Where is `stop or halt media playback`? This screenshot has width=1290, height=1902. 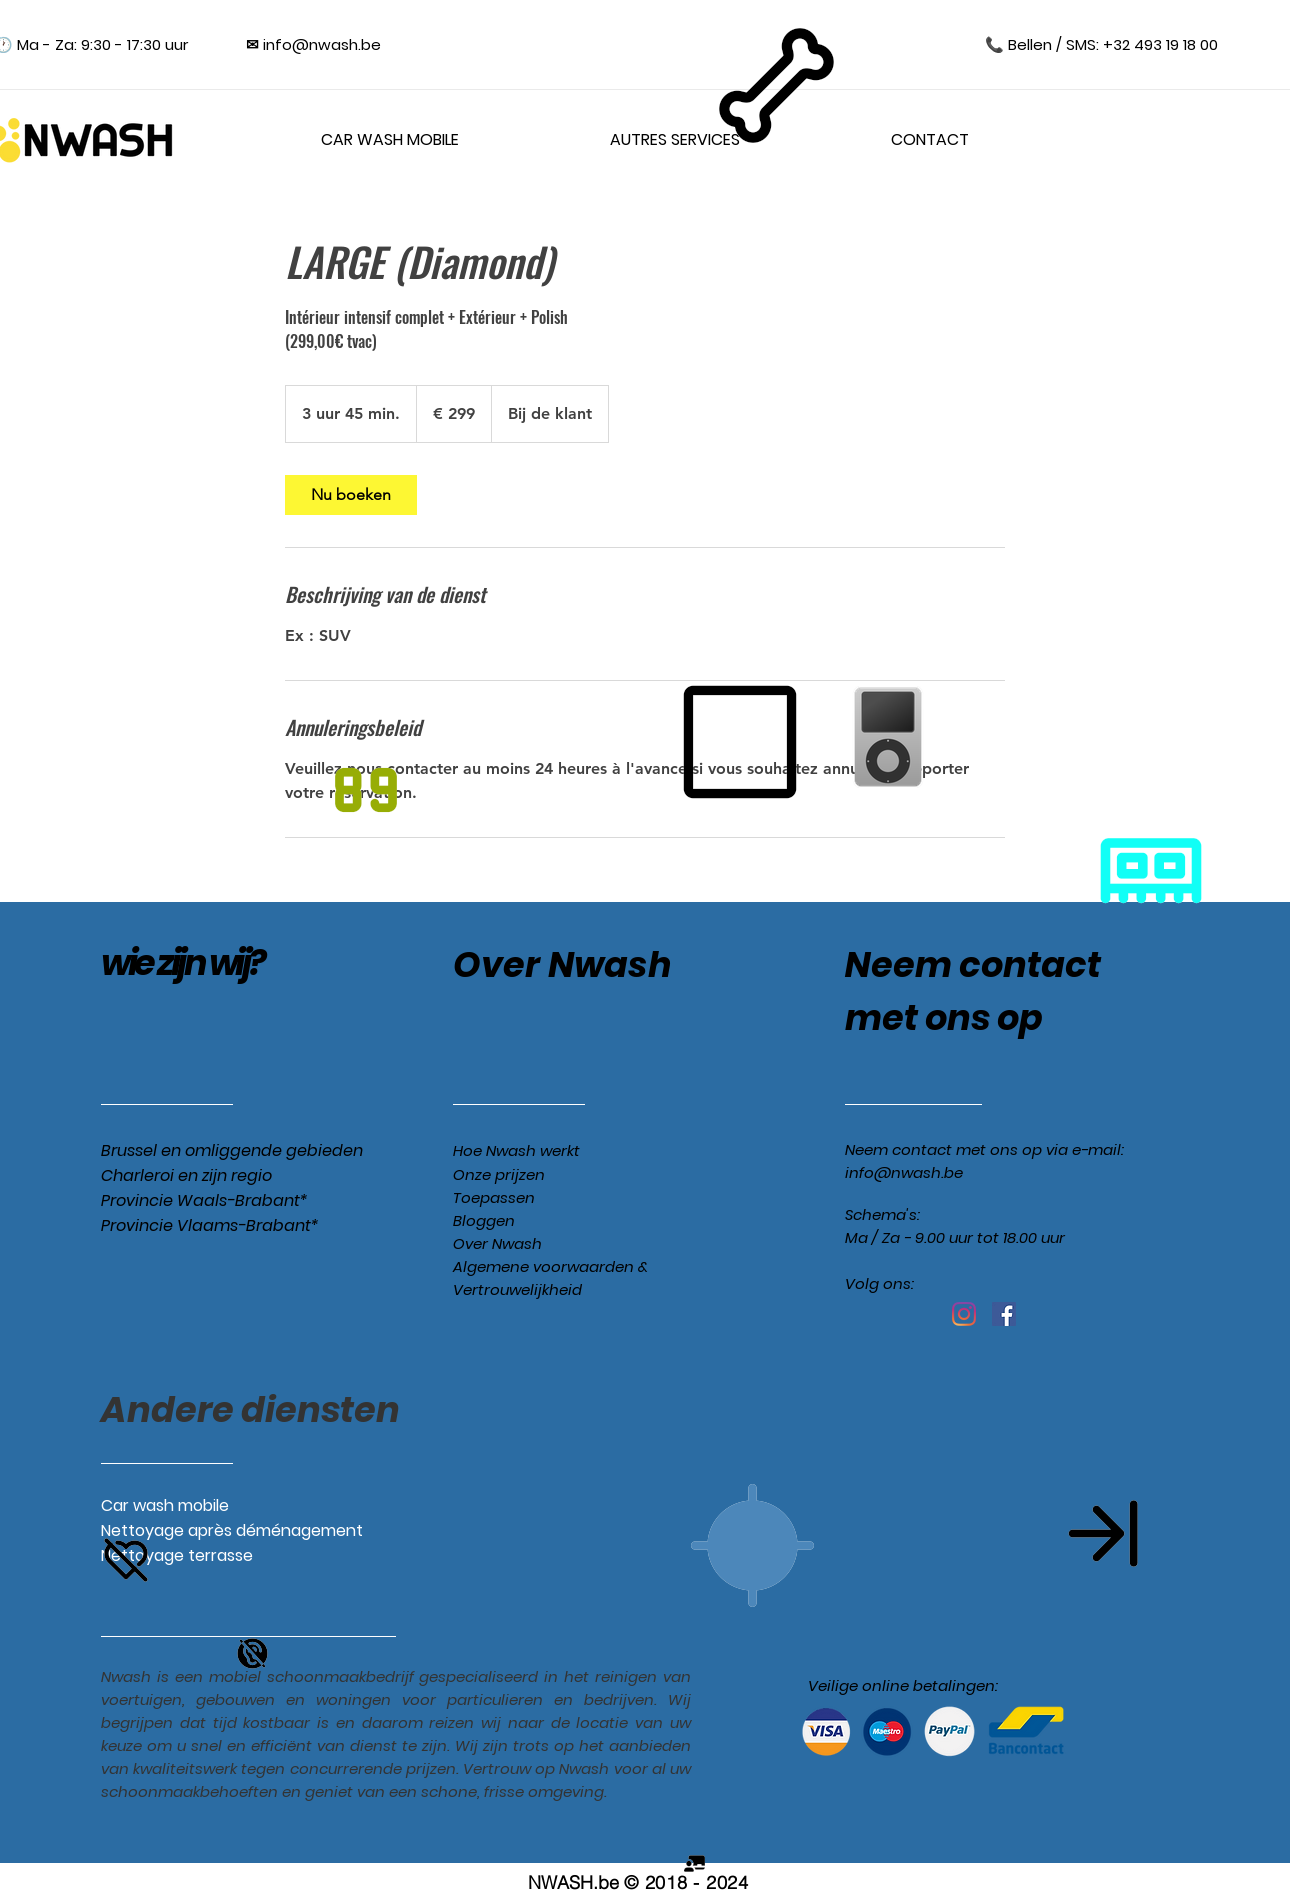
stop or halt media playback is located at coordinates (740, 742).